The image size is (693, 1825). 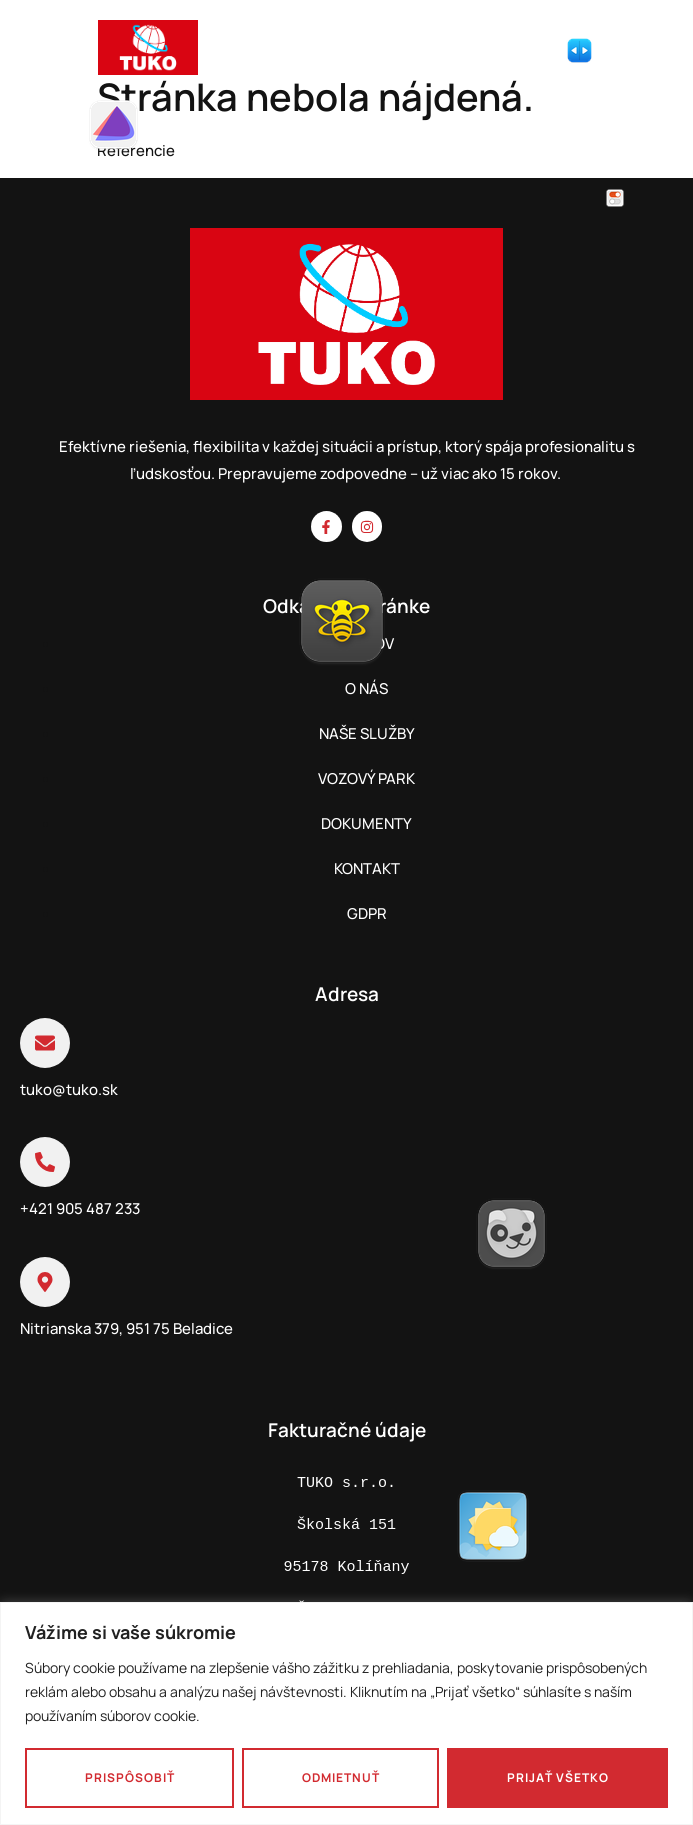 What do you see at coordinates (579, 50) in the screenshot?
I see `xfce panel separator settings` at bounding box center [579, 50].